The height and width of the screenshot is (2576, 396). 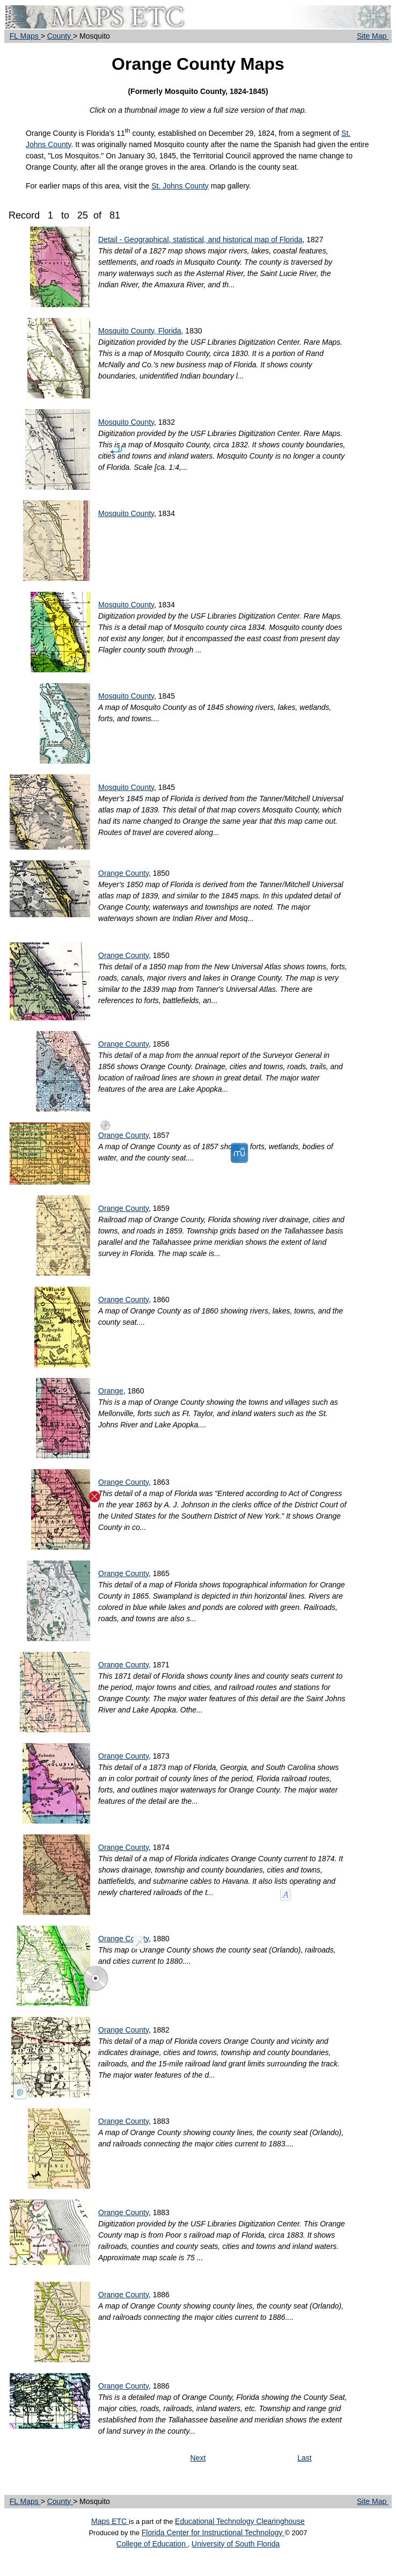 What do you see at coordinates (138, 1942) in the screenshot?
I see `indicates a CMake configuration file` at bounding box center [138, 1942].